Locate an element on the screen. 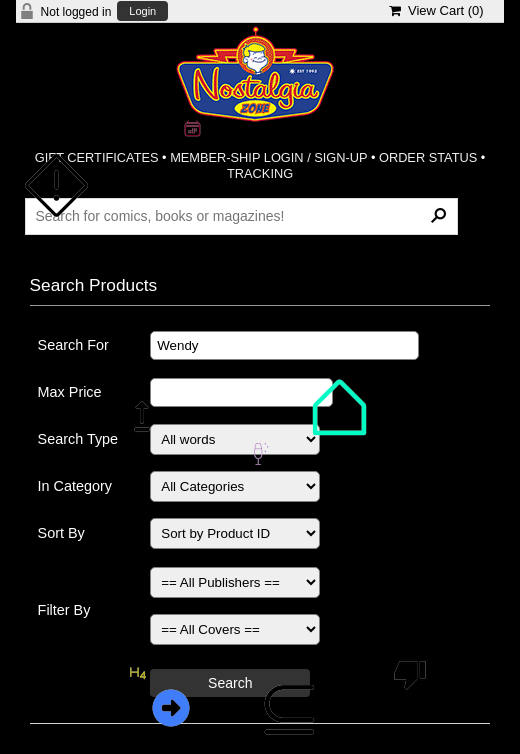 The height and width of the screenshot is (754, 520). celebrate an achievement or milestone is located at coordinates (259, 454).